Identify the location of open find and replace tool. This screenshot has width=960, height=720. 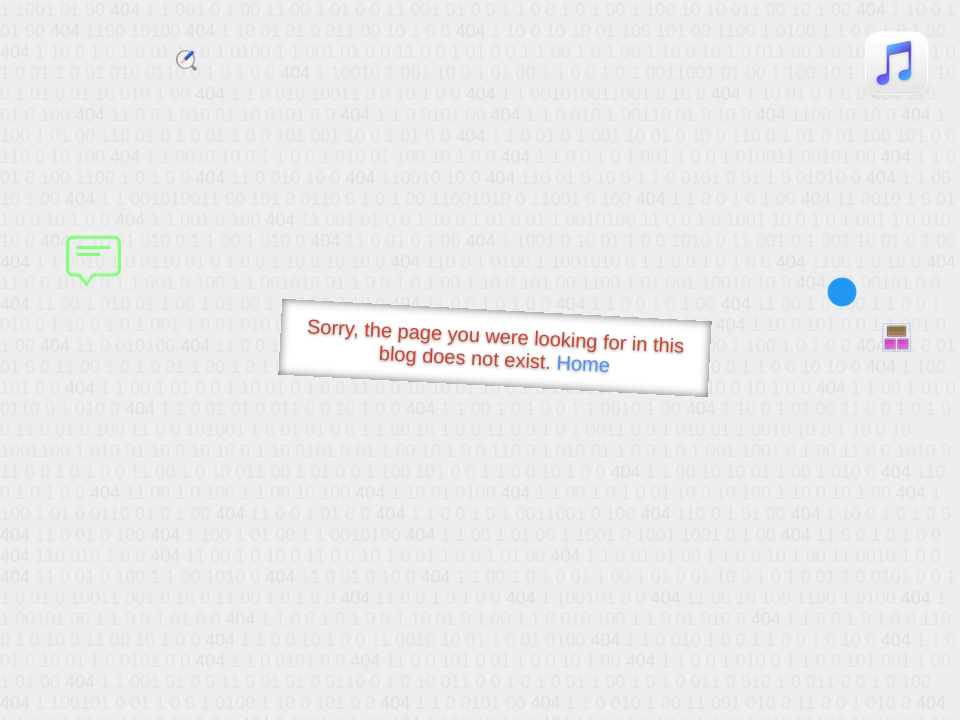
(186, 60).